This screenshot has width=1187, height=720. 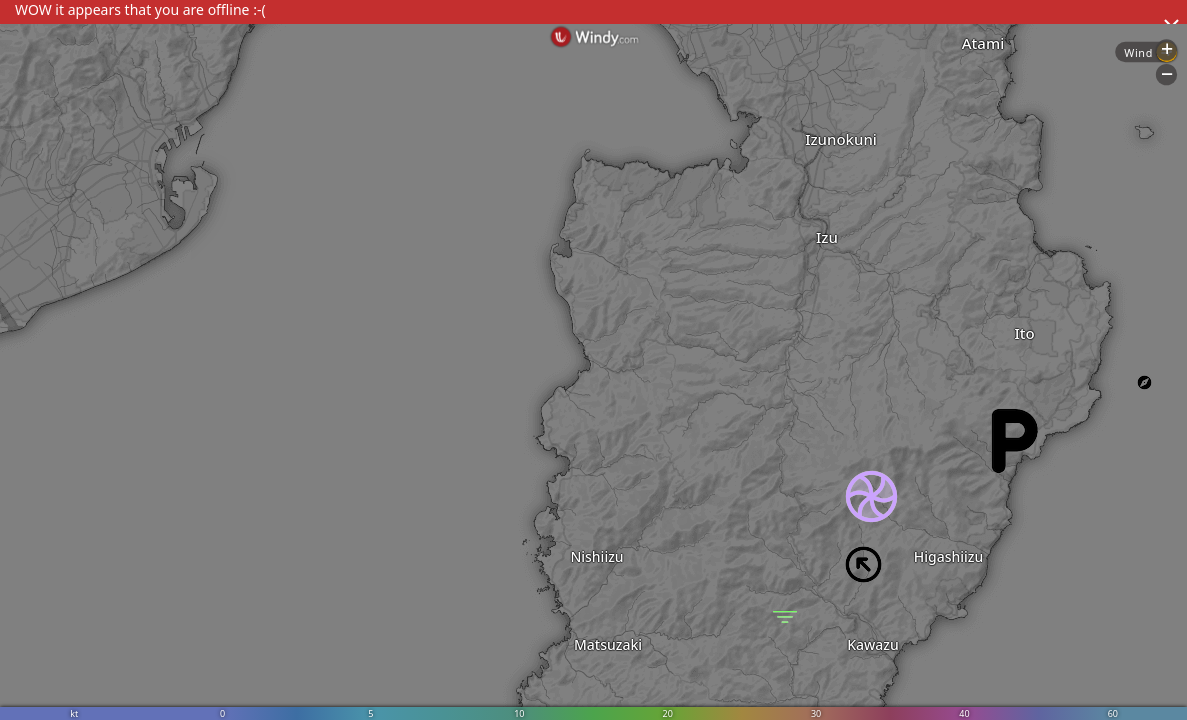 I want to click on filter or sort content, so click(x=785, y=616).